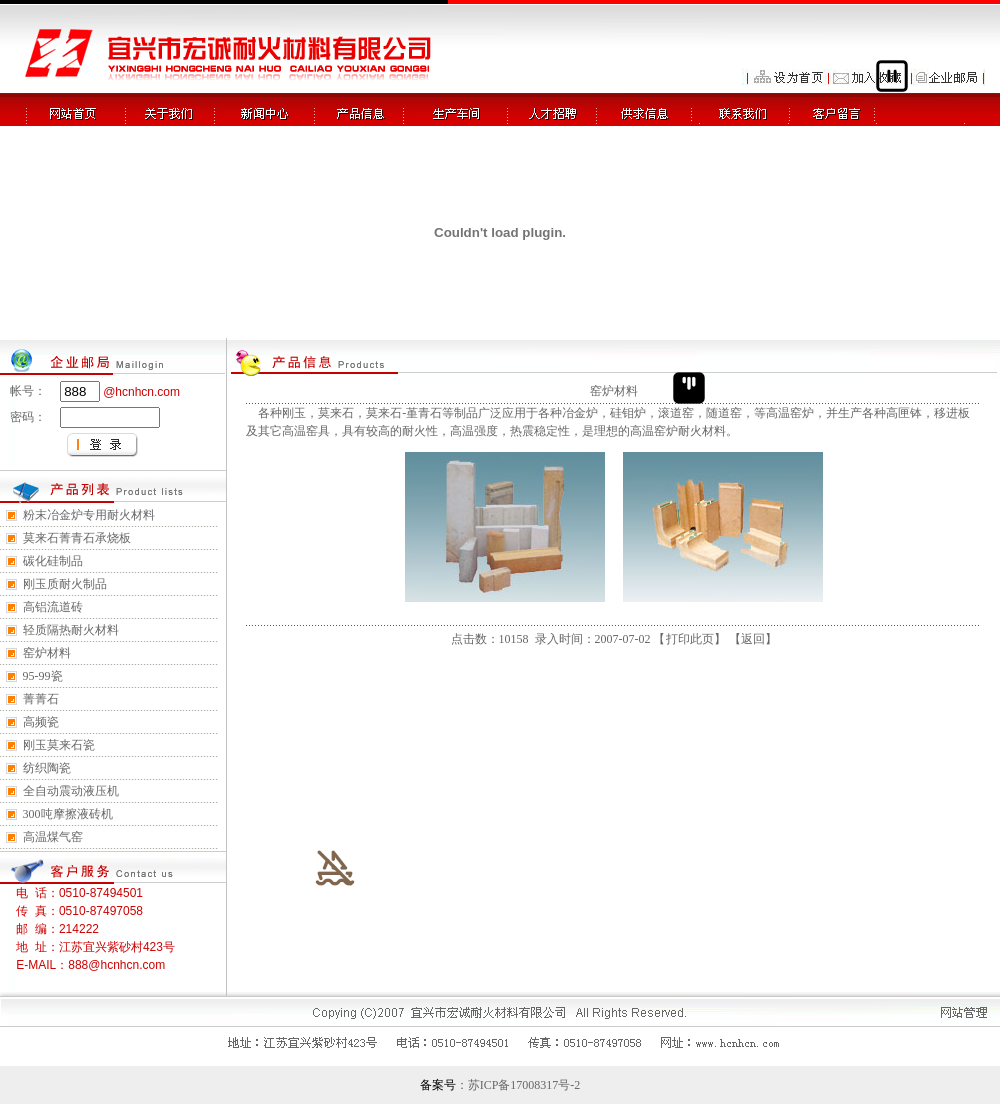 The width and height of the screenshot is (1000, 1104). Describe the element at coordinates (892, 76) in the screenshot. I see `pause media playback` at that location.